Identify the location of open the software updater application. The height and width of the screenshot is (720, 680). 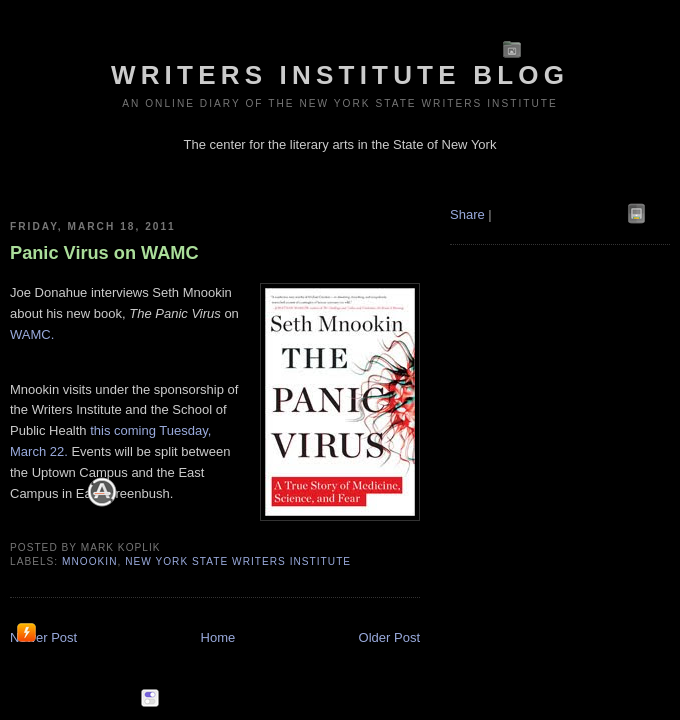
(102, 492).